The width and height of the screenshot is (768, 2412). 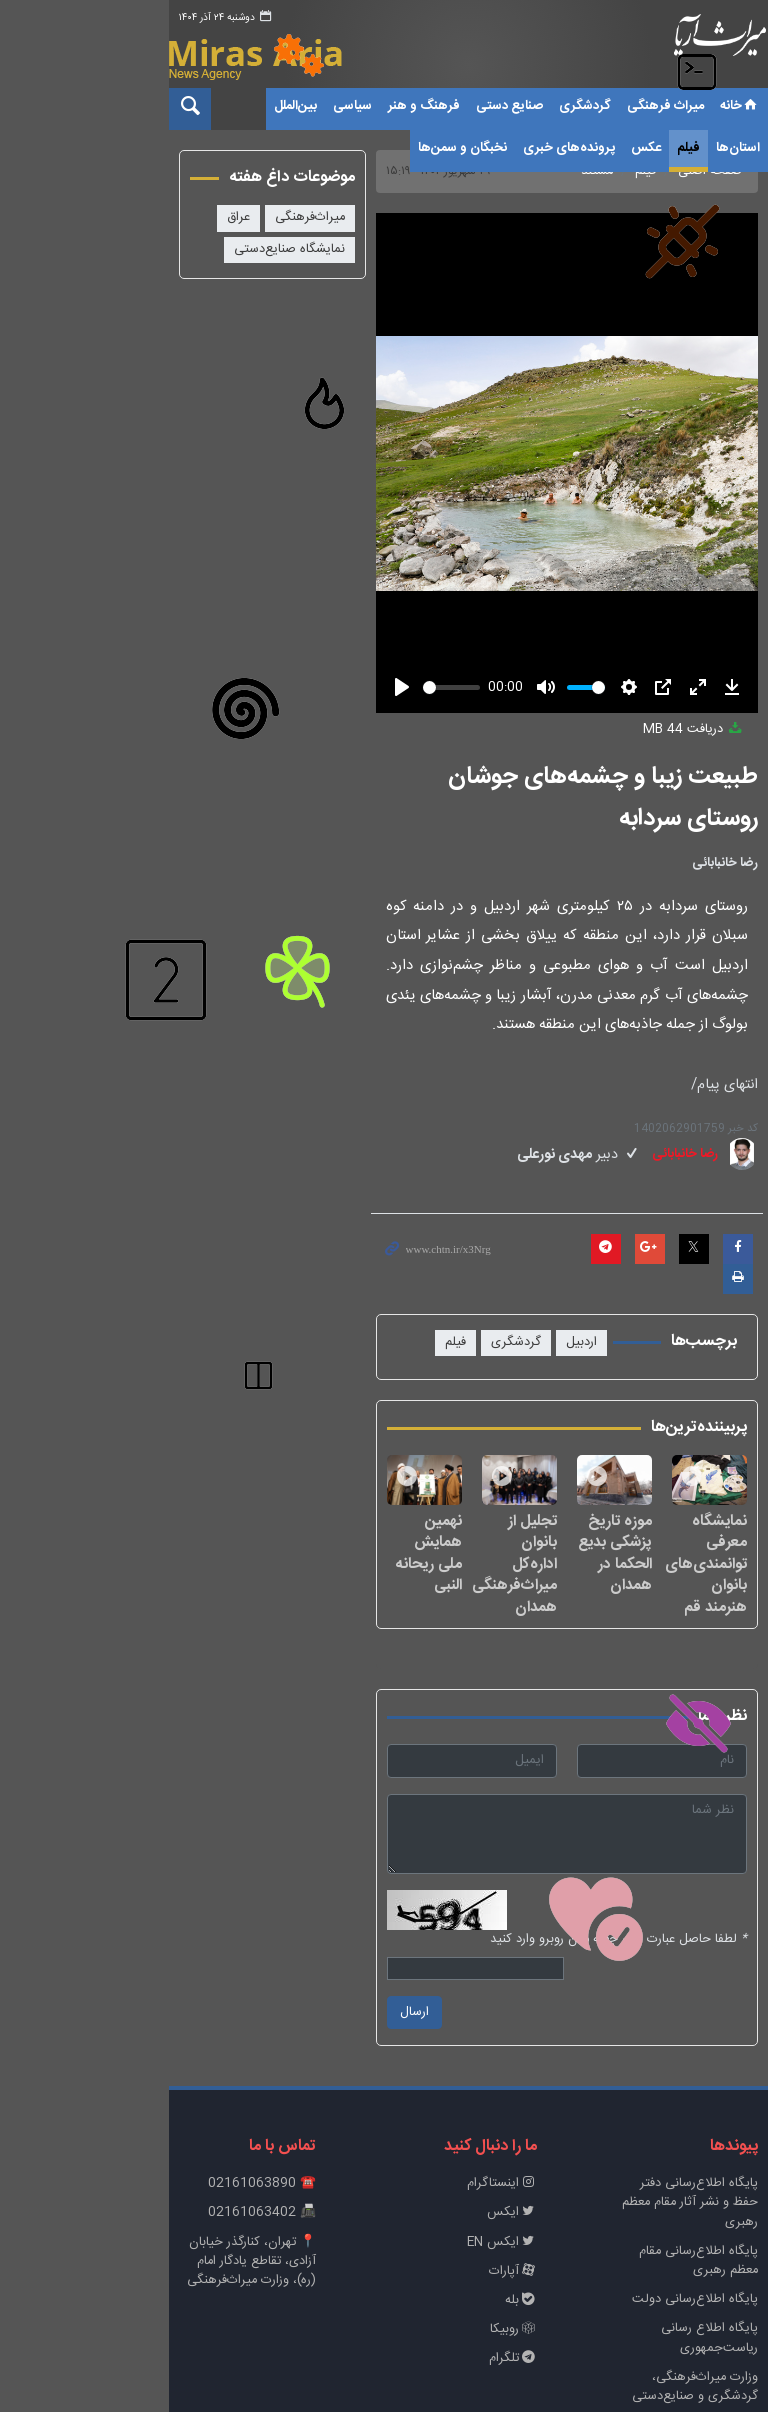 What do you see at coordinates (596, 1914) in the screenshot?
I see `item added to favorites successfully` at bounding box center [596, 1914].